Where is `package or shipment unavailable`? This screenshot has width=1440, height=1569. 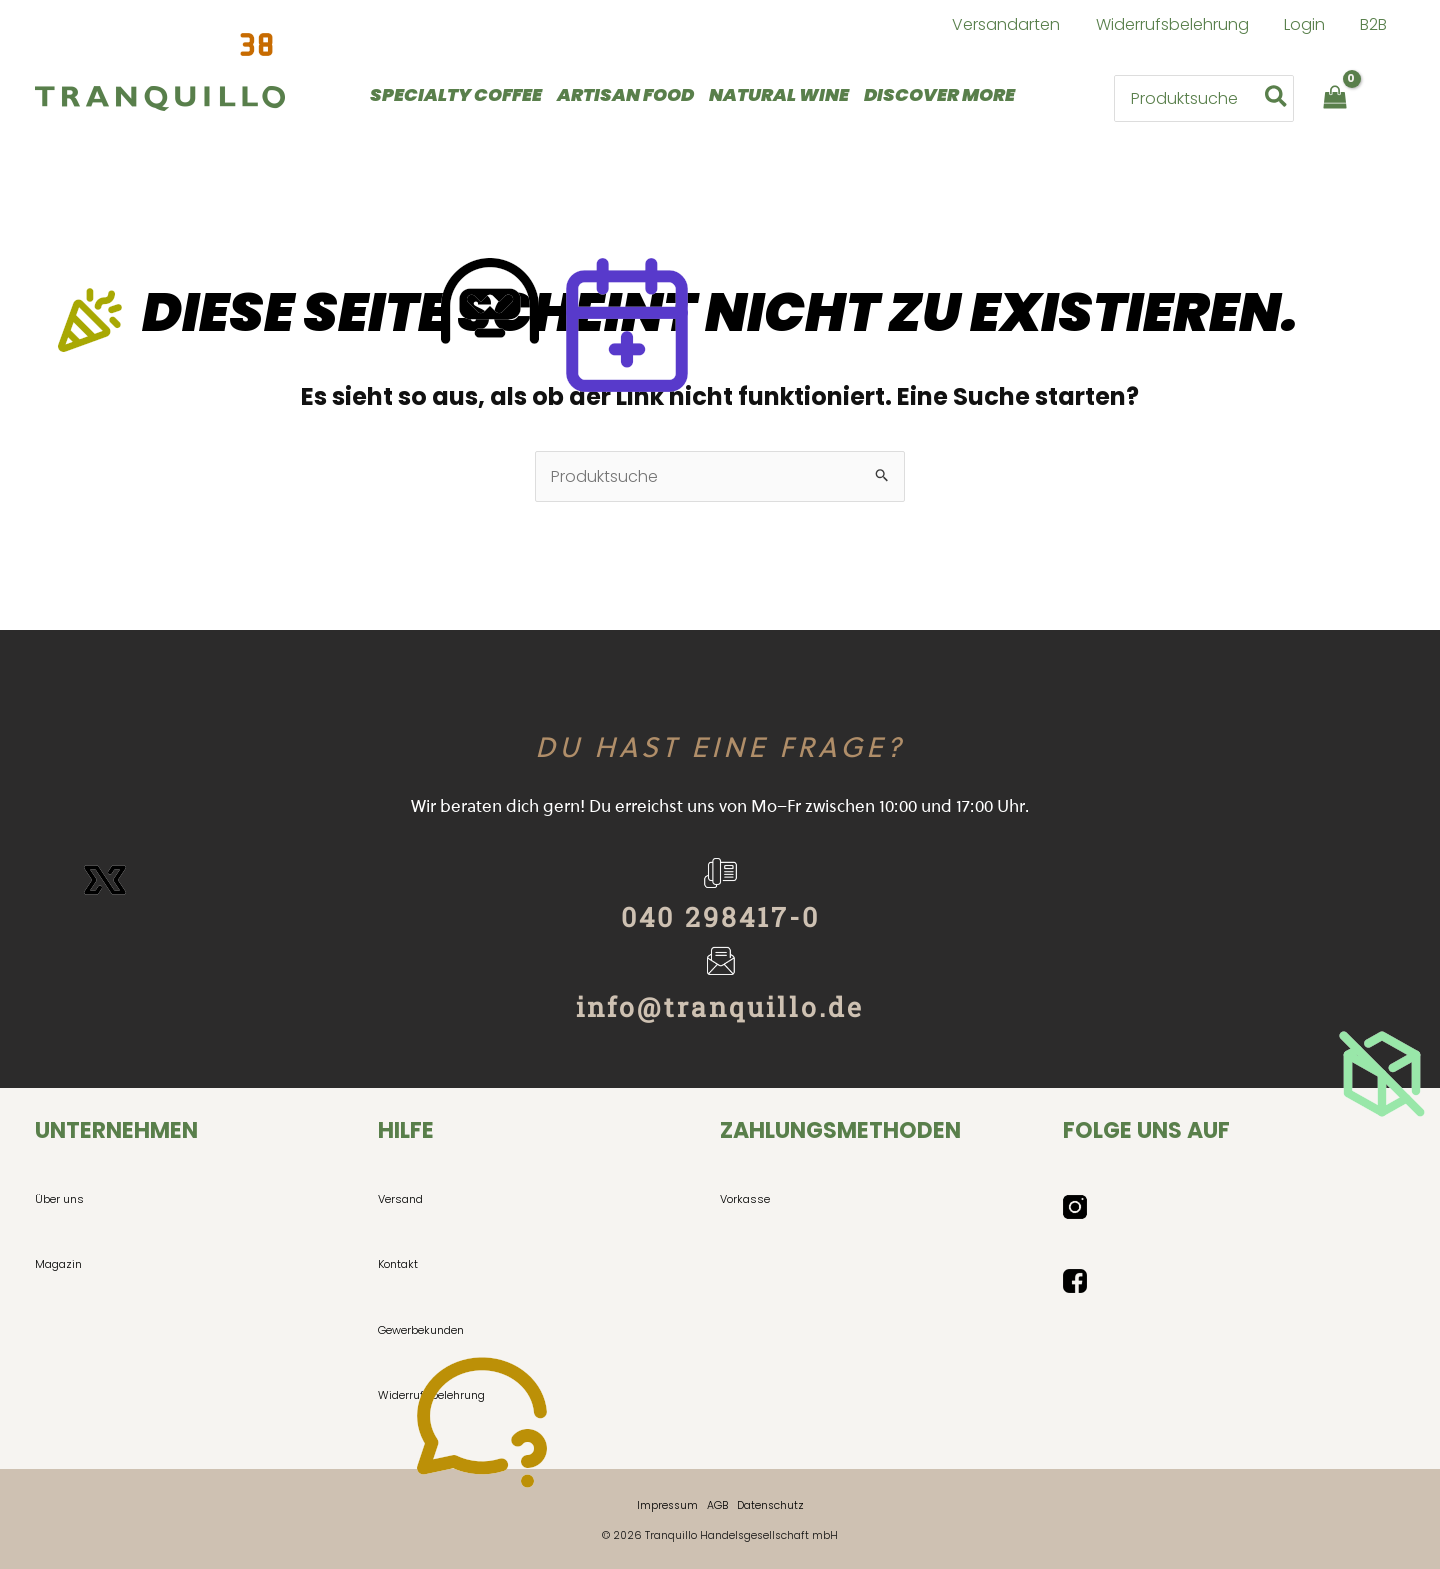 package or shipment unavailable is located at coordinates (1382, 1074).